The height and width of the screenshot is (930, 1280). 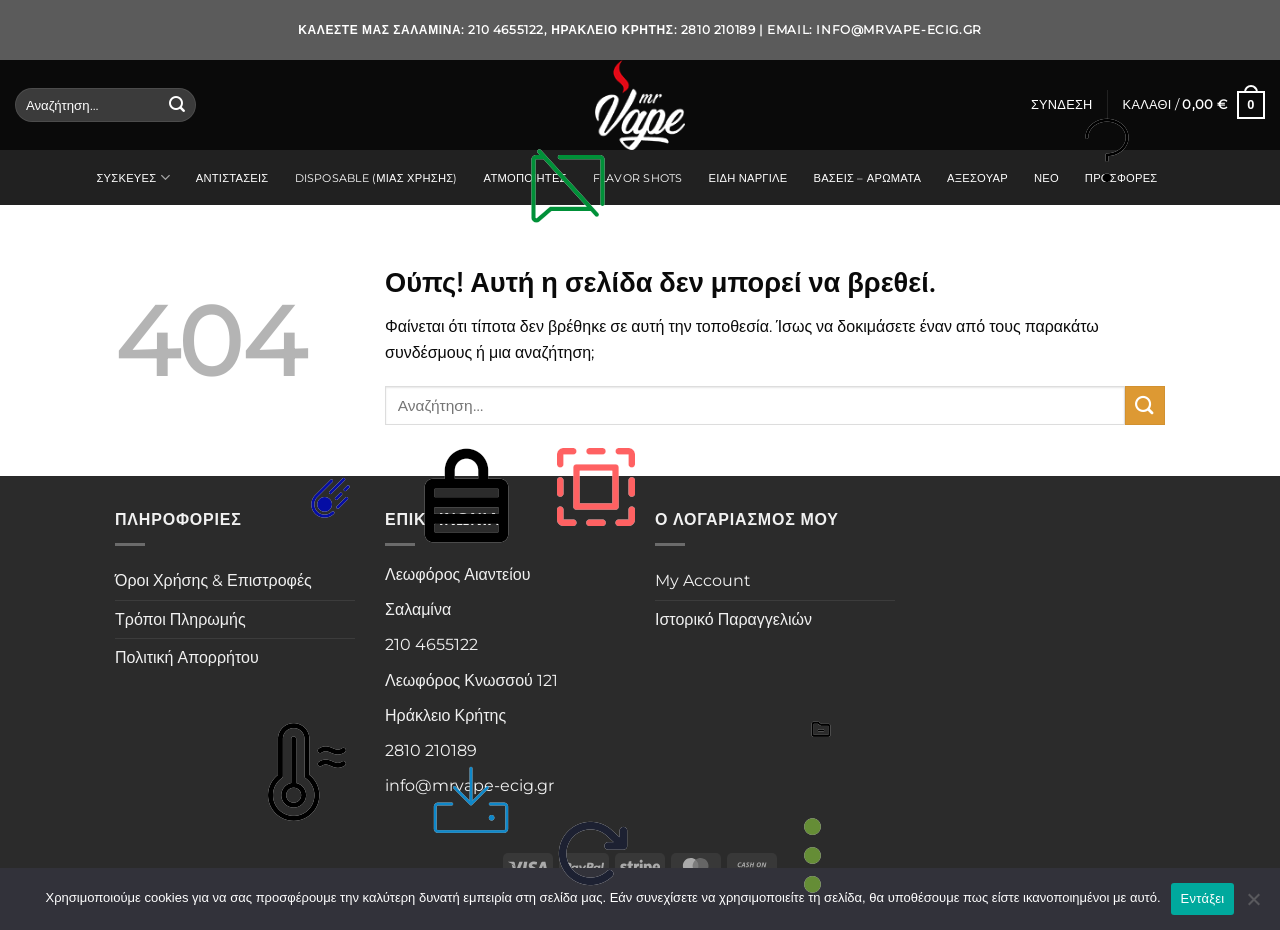 What do you see at coordinates (812, 855) in the screenshot?
I see `open more options menu` at bounding box center [812, 855].